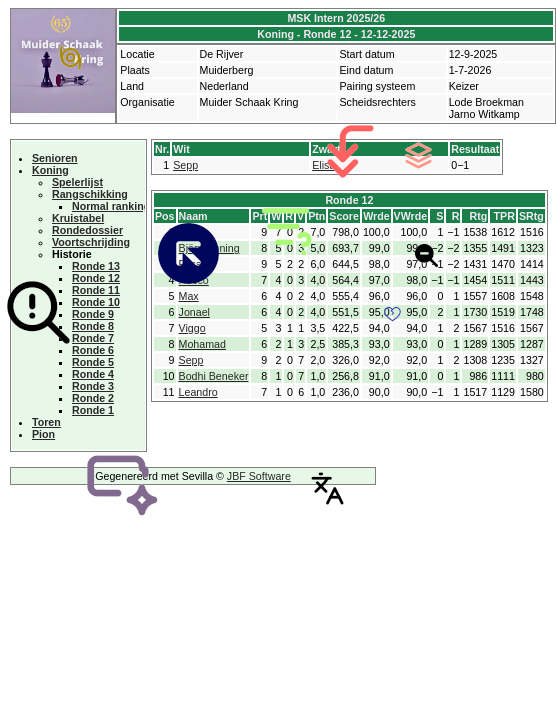  I want to click on filter settings need attention or review, so click(285, 226).